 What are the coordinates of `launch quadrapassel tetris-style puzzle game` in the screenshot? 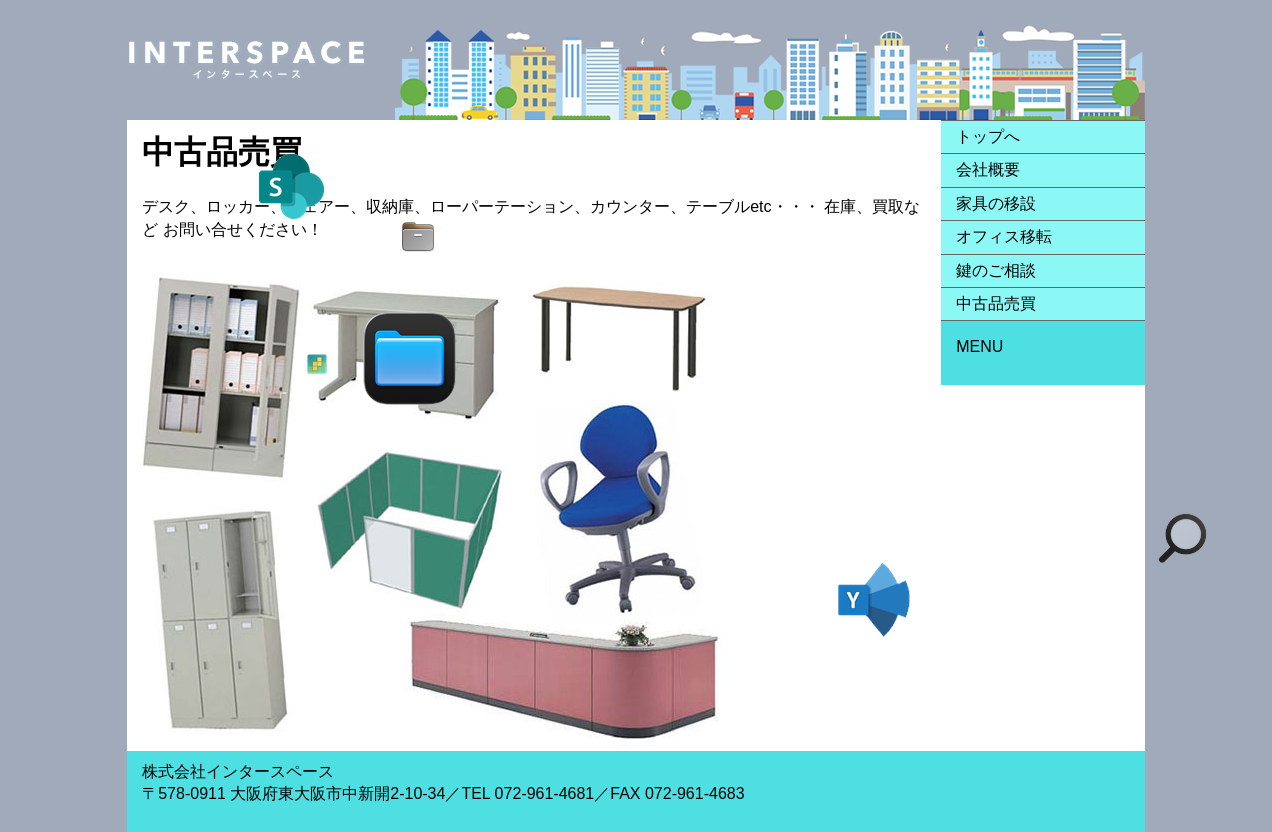 It's located at (317, 364).